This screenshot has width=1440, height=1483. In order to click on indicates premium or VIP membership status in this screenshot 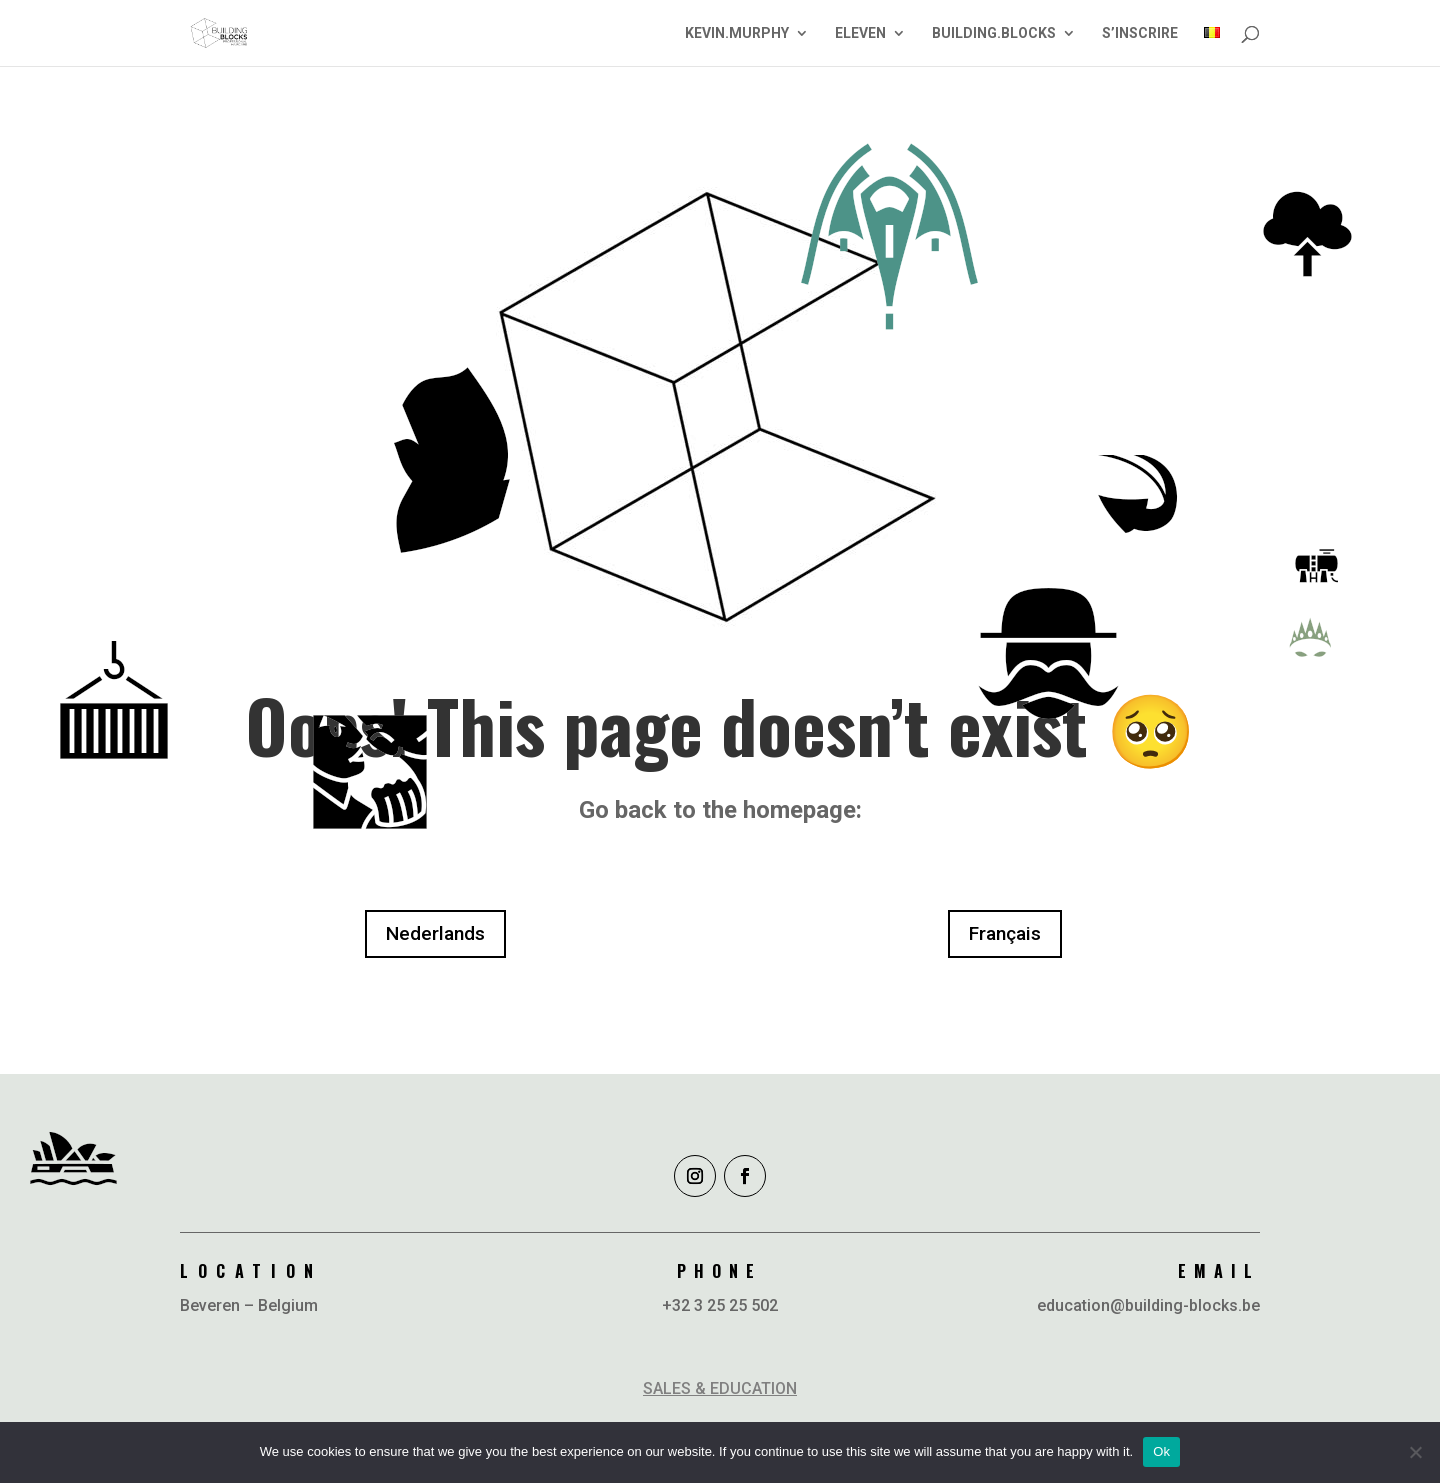, I will do `click(1310, 638)`.